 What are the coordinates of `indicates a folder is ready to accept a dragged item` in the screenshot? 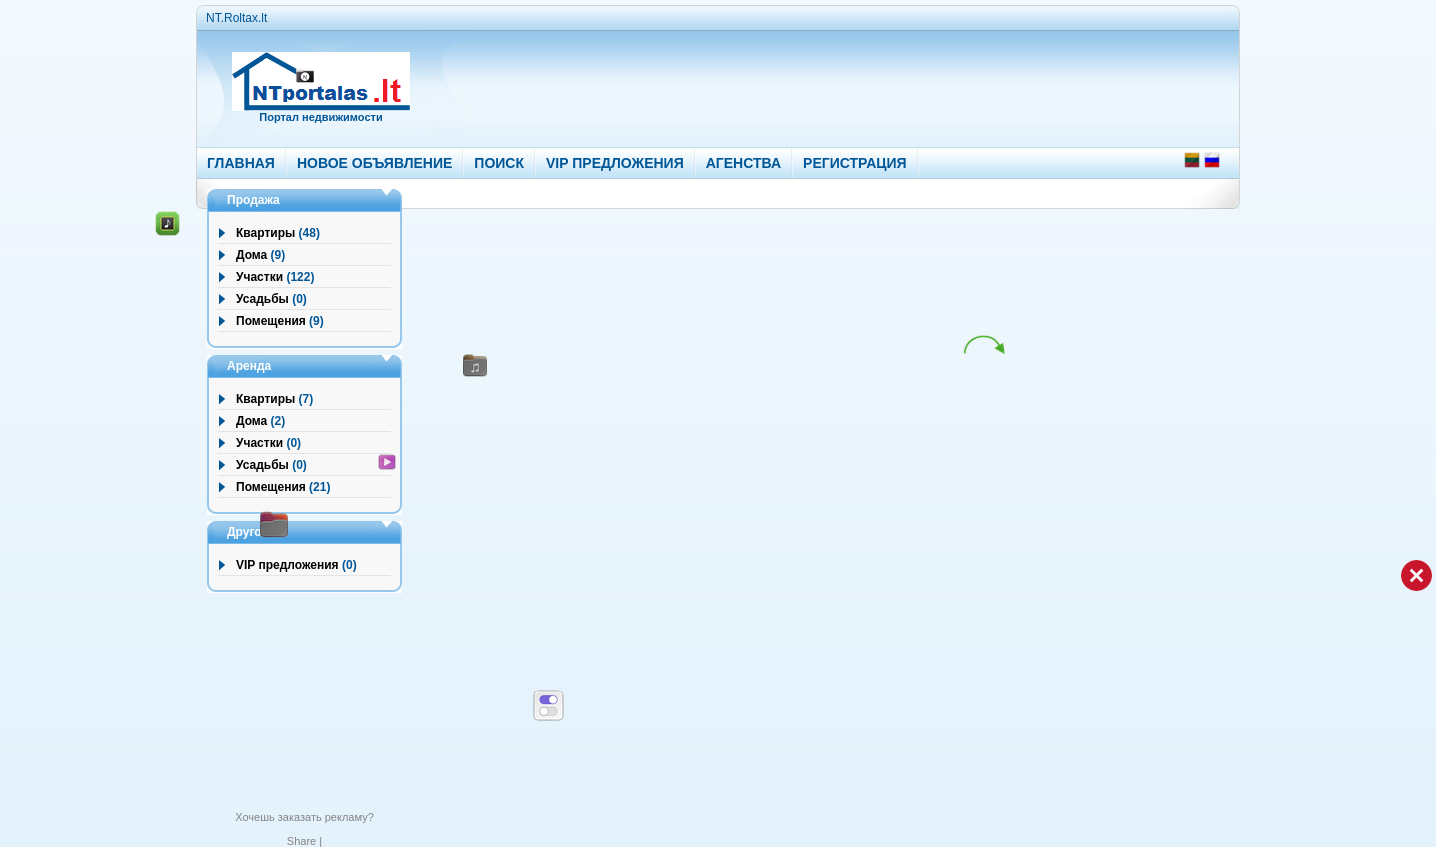 It's located at (274, 524).